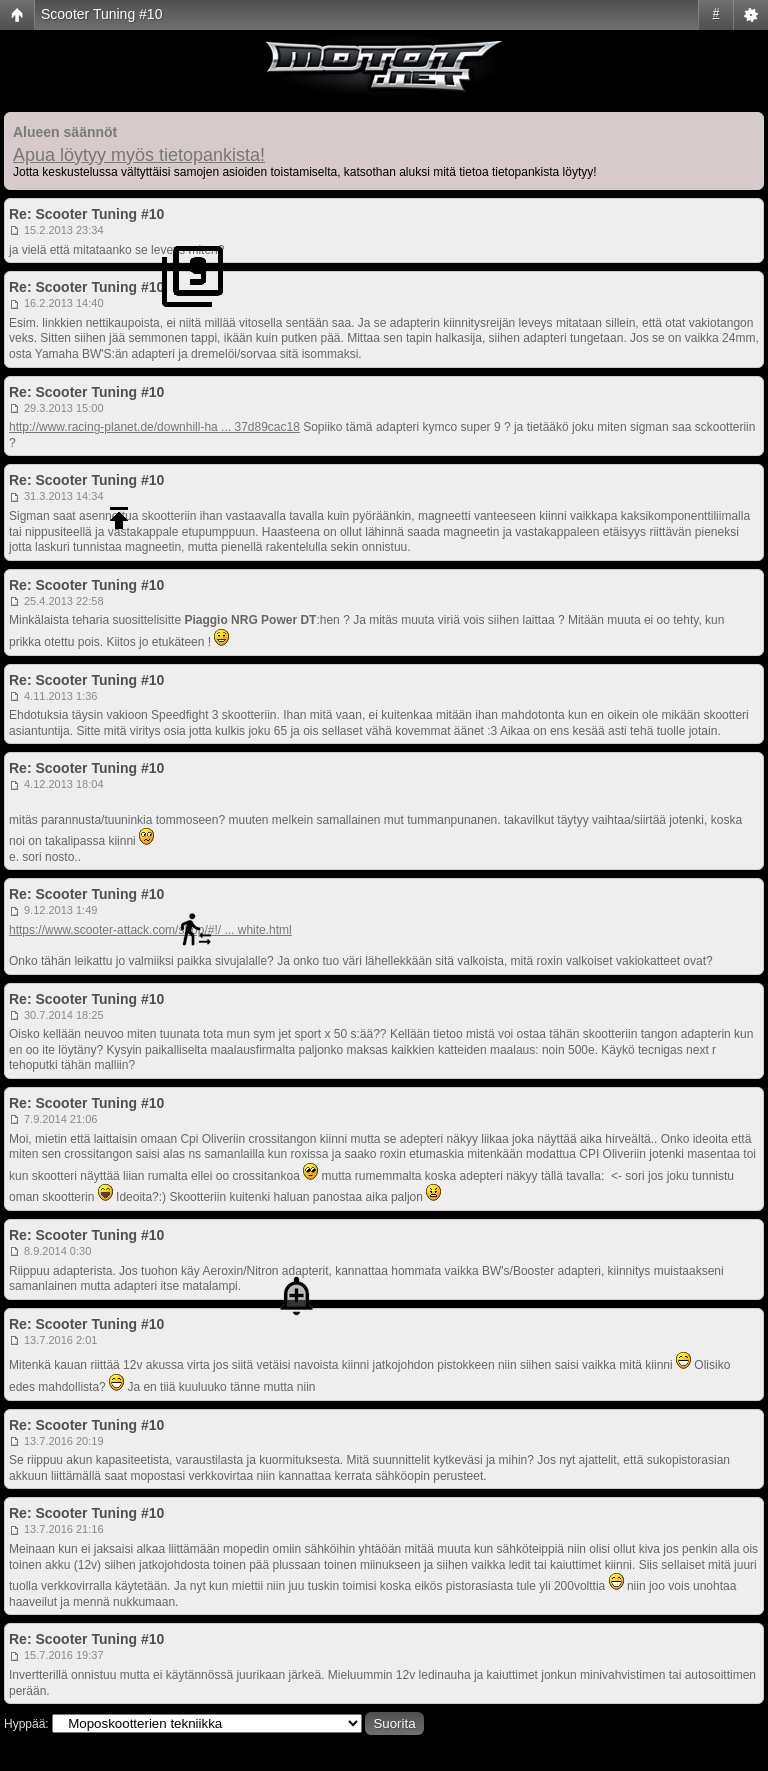 The height and width of the screenshot is (1771, 768). Describe the element at coordinates (192, 276) in the screenshot. I see `indicates 9 items in a stack or collection` at that location.